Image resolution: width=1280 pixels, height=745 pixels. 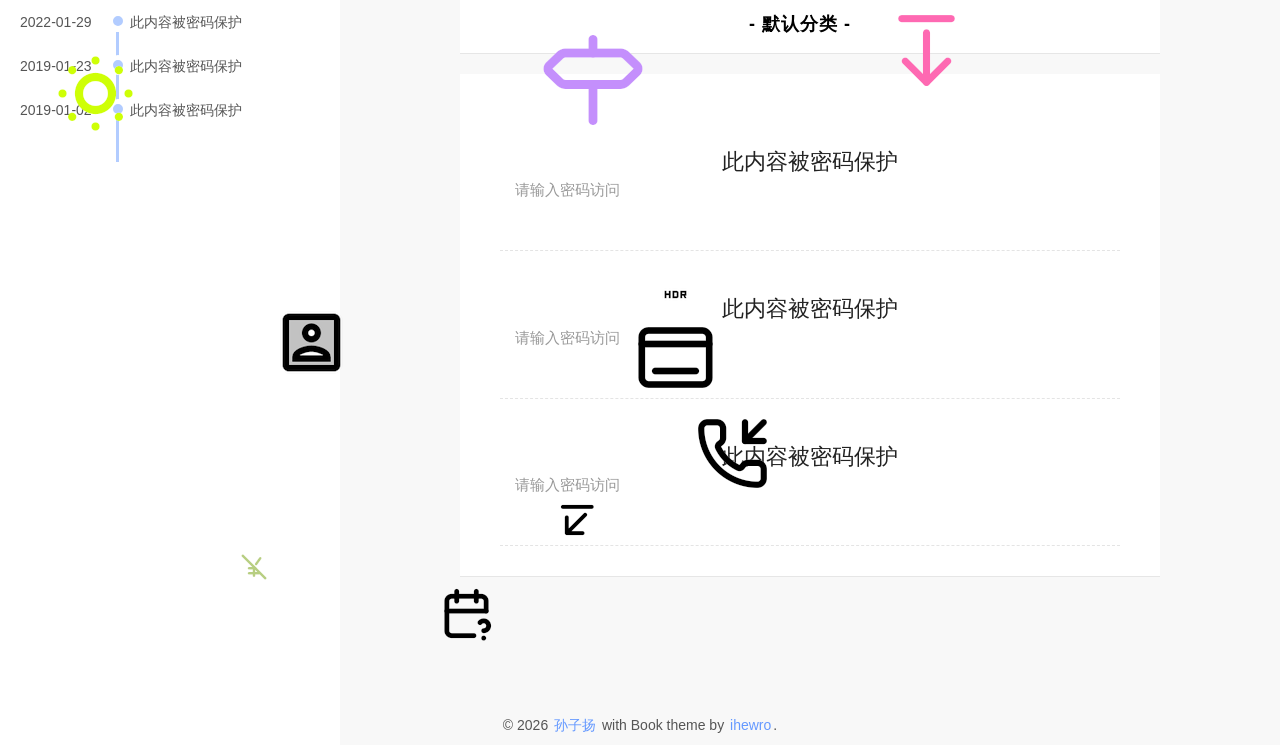 I want to click on indicates yen currency is unavailable, so click(x=254, y=567).